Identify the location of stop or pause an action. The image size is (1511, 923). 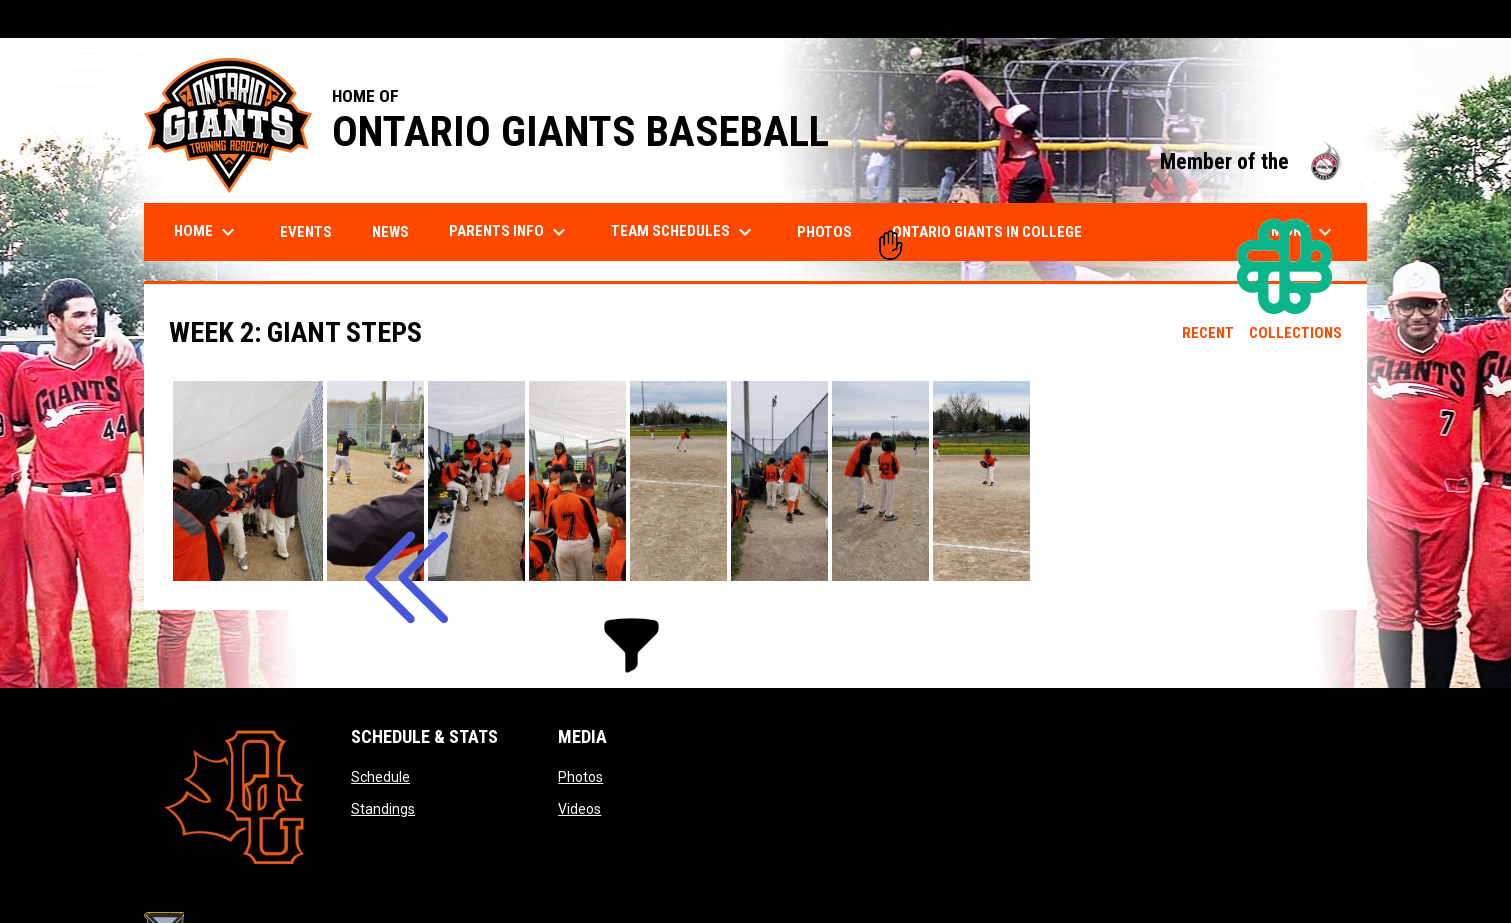
(891, 245).